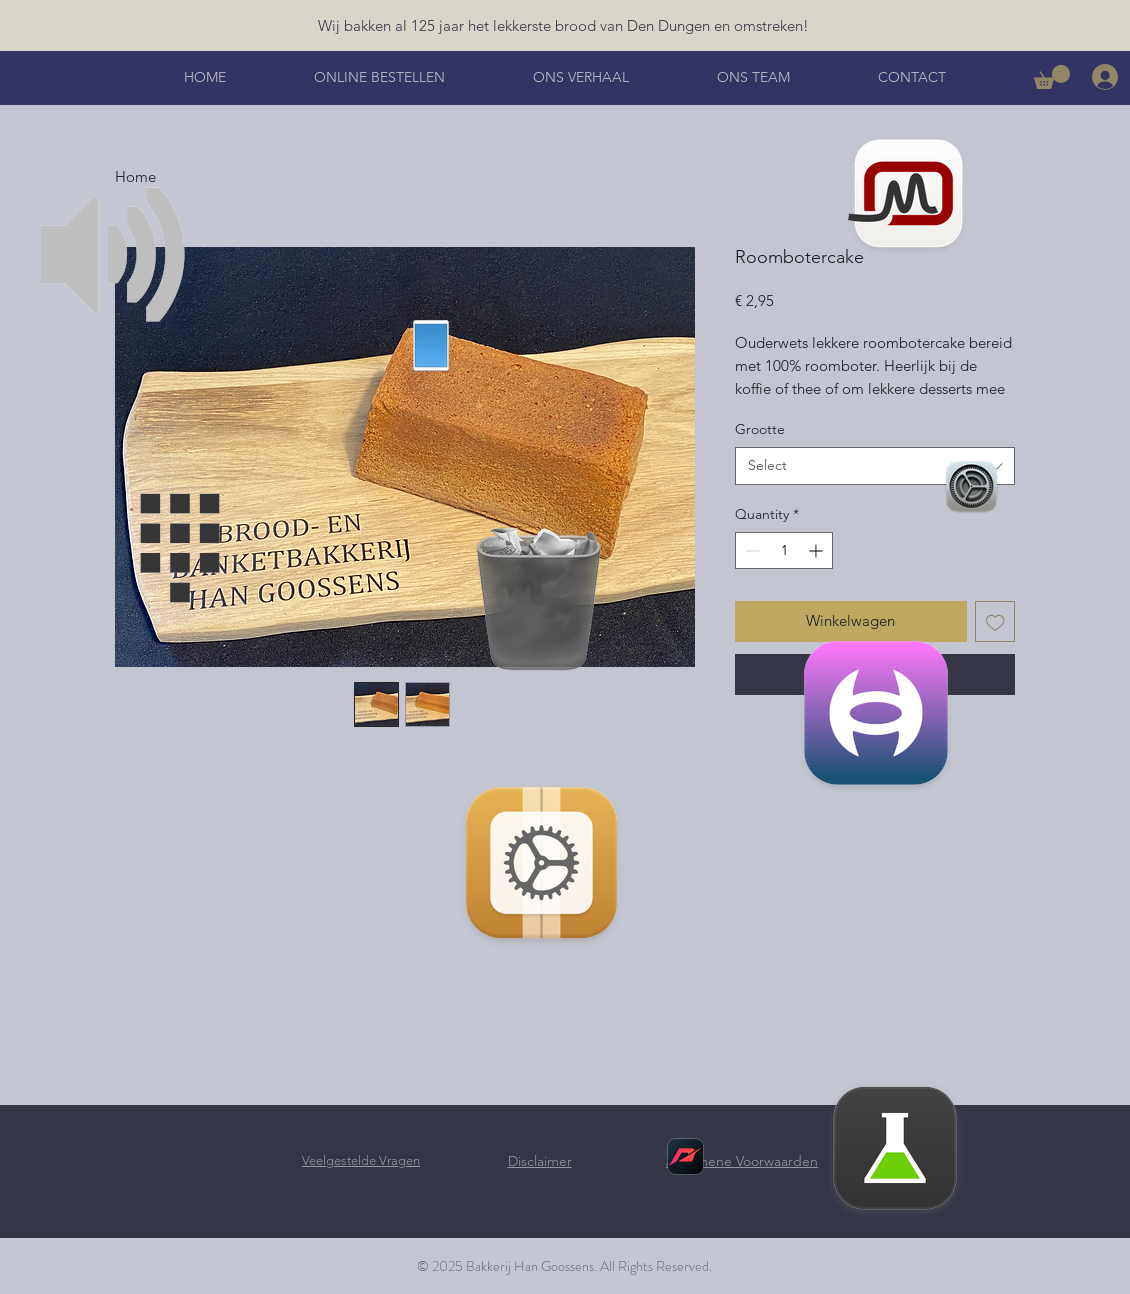 This screenshot has height=1294, width=1130. What do you see at coordinates (876, 713) in the screenshot?
I see `open HyperPlay gaming launcher` at bounding box center [876, 713].